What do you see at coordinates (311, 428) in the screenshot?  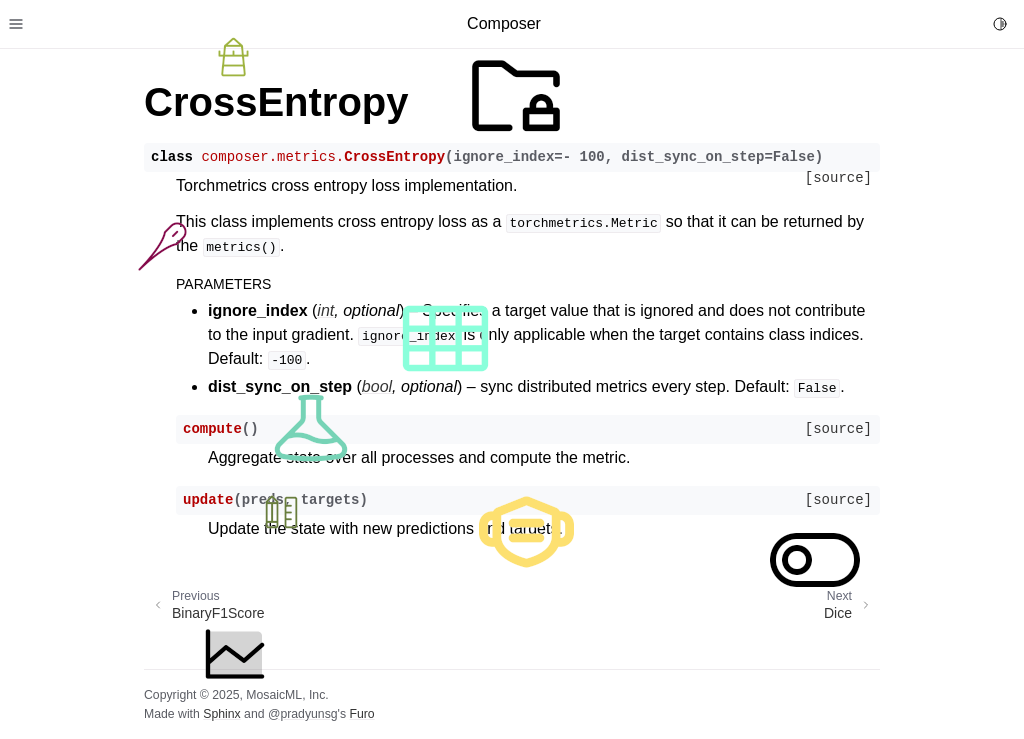 I see `access experimental or beta features` at bounding box center [311, 428].